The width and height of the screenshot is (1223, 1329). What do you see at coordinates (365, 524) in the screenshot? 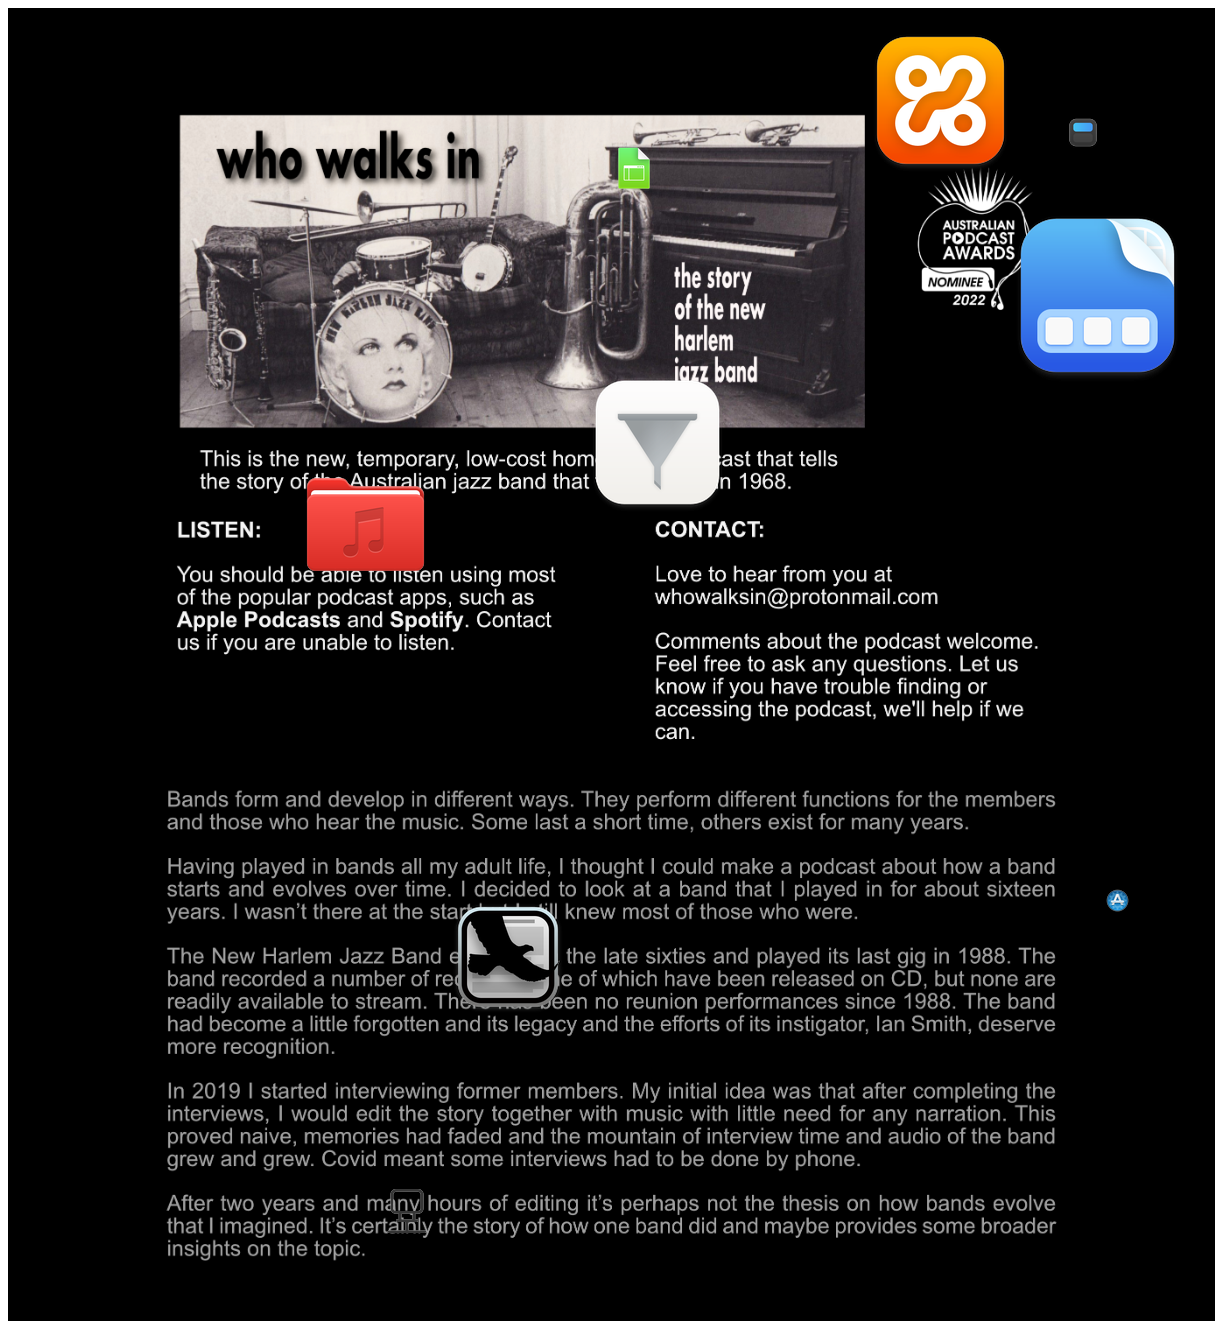
I see `open your music files folder` at bounding box center [365, 524].